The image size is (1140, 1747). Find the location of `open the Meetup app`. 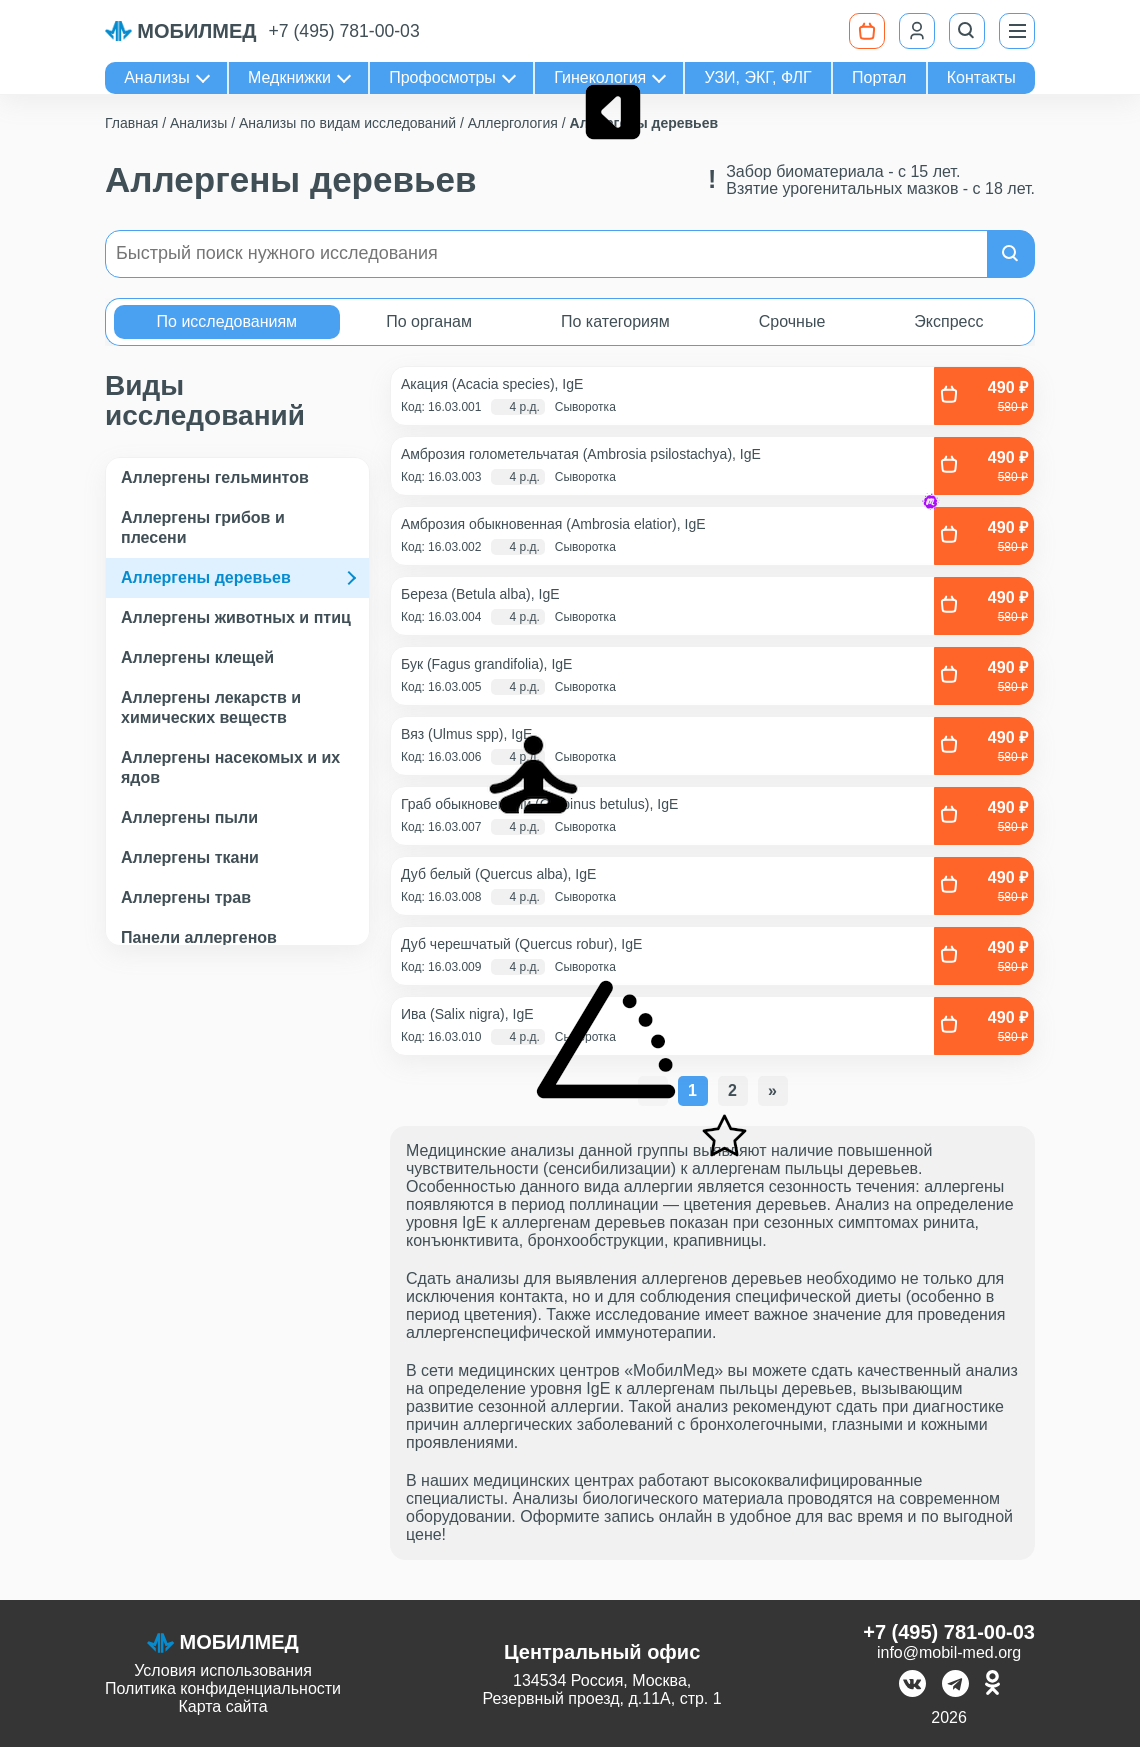

open the Meetup app is located at coordinates (930, 501).